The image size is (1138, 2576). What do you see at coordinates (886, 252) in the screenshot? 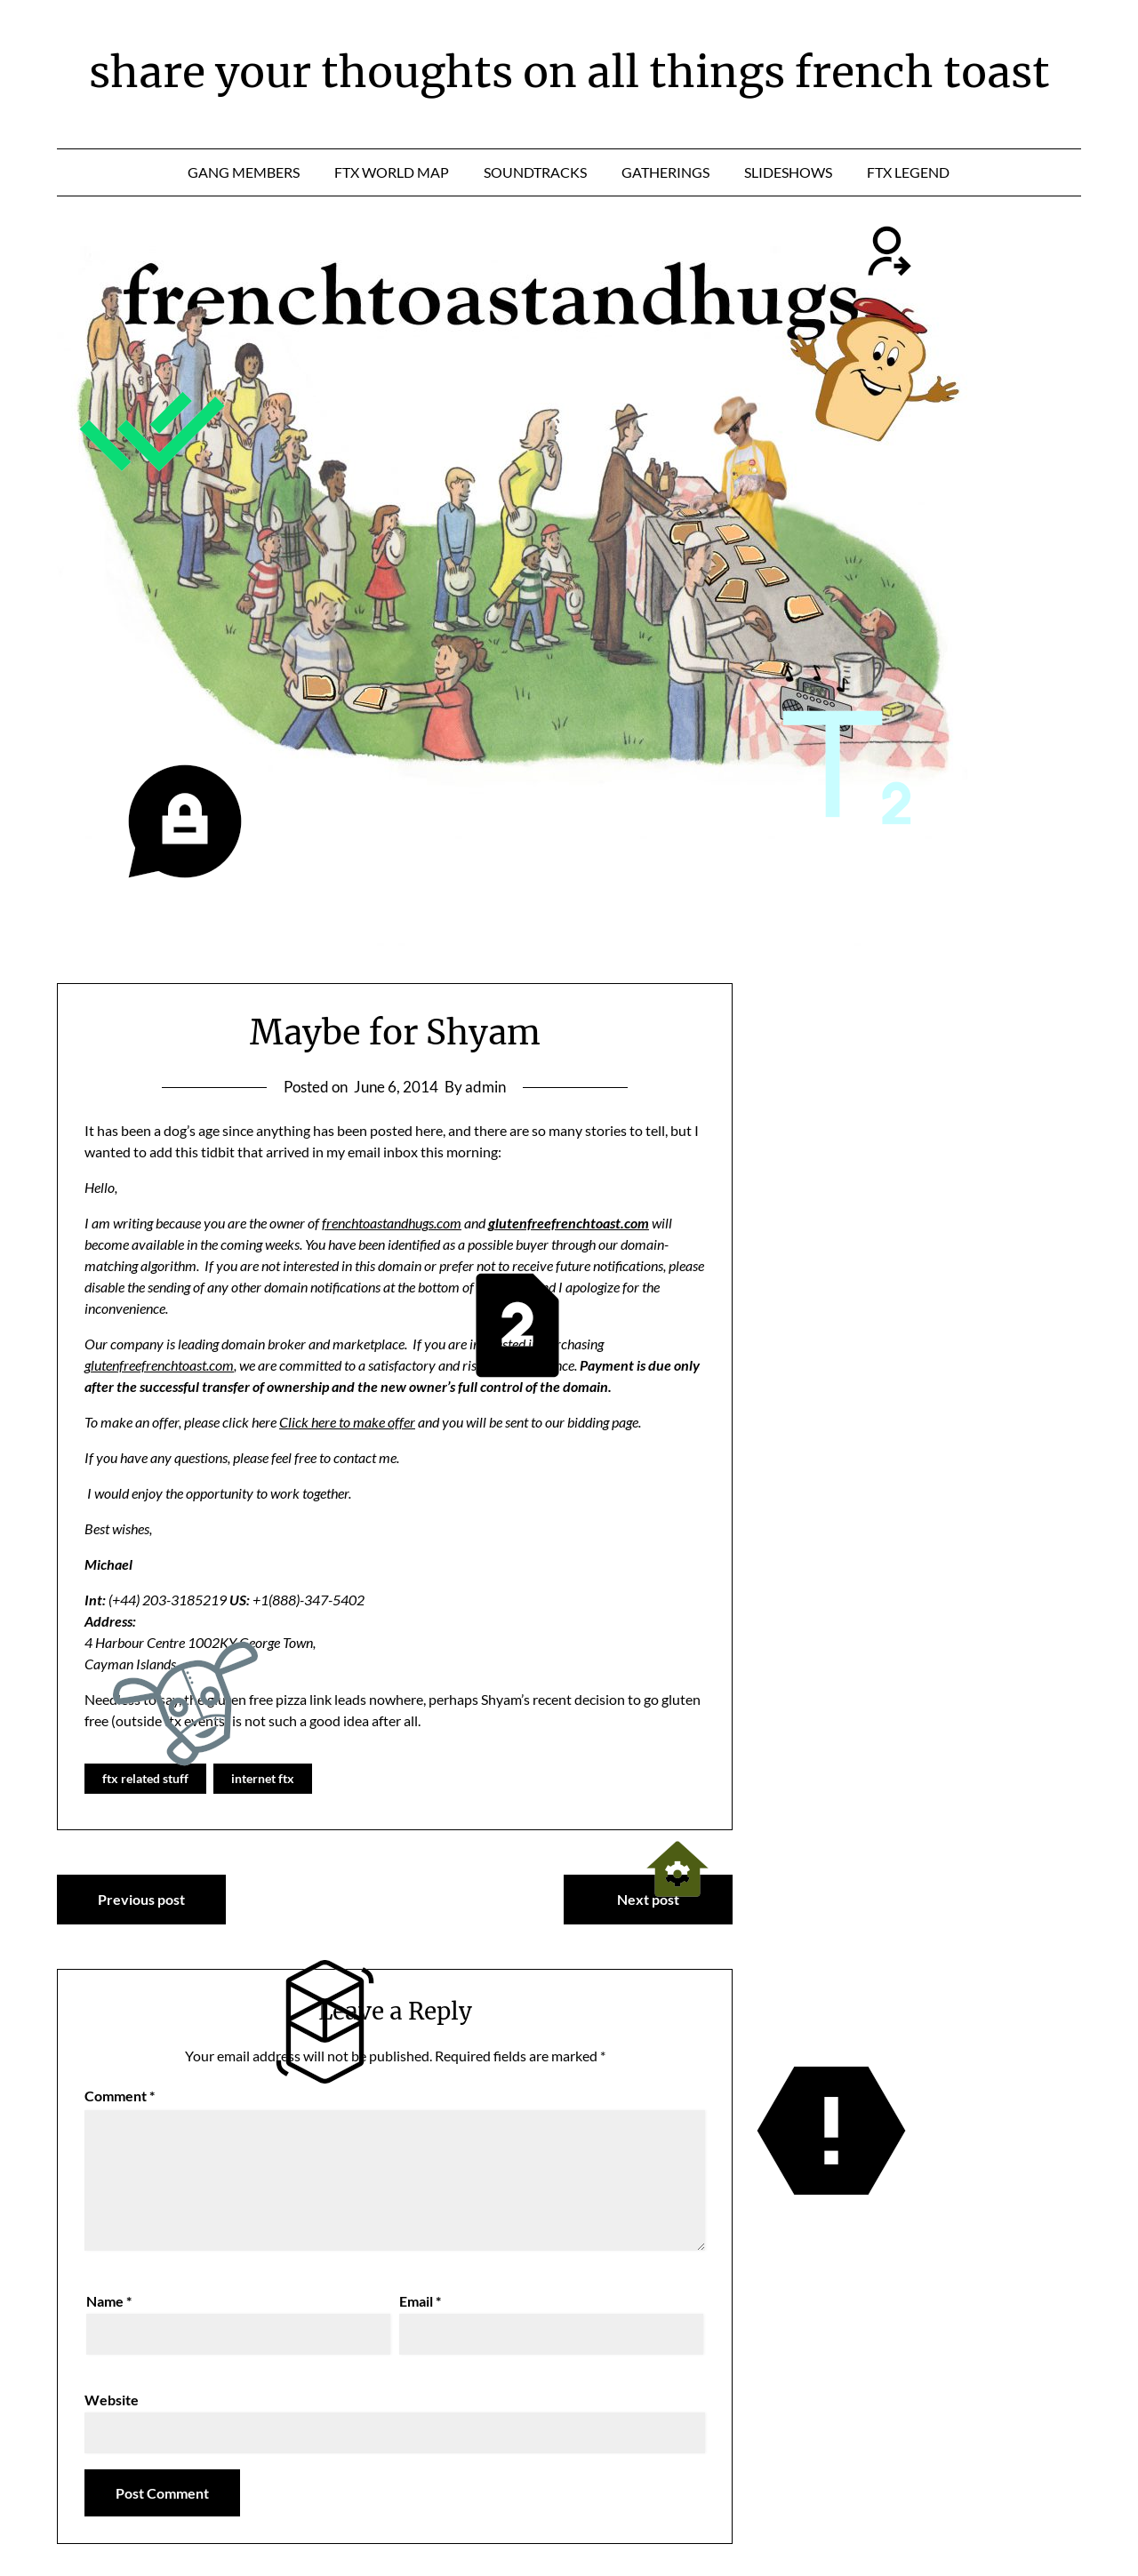
I see `share a user profile with others` at bounding box center [886, 252].